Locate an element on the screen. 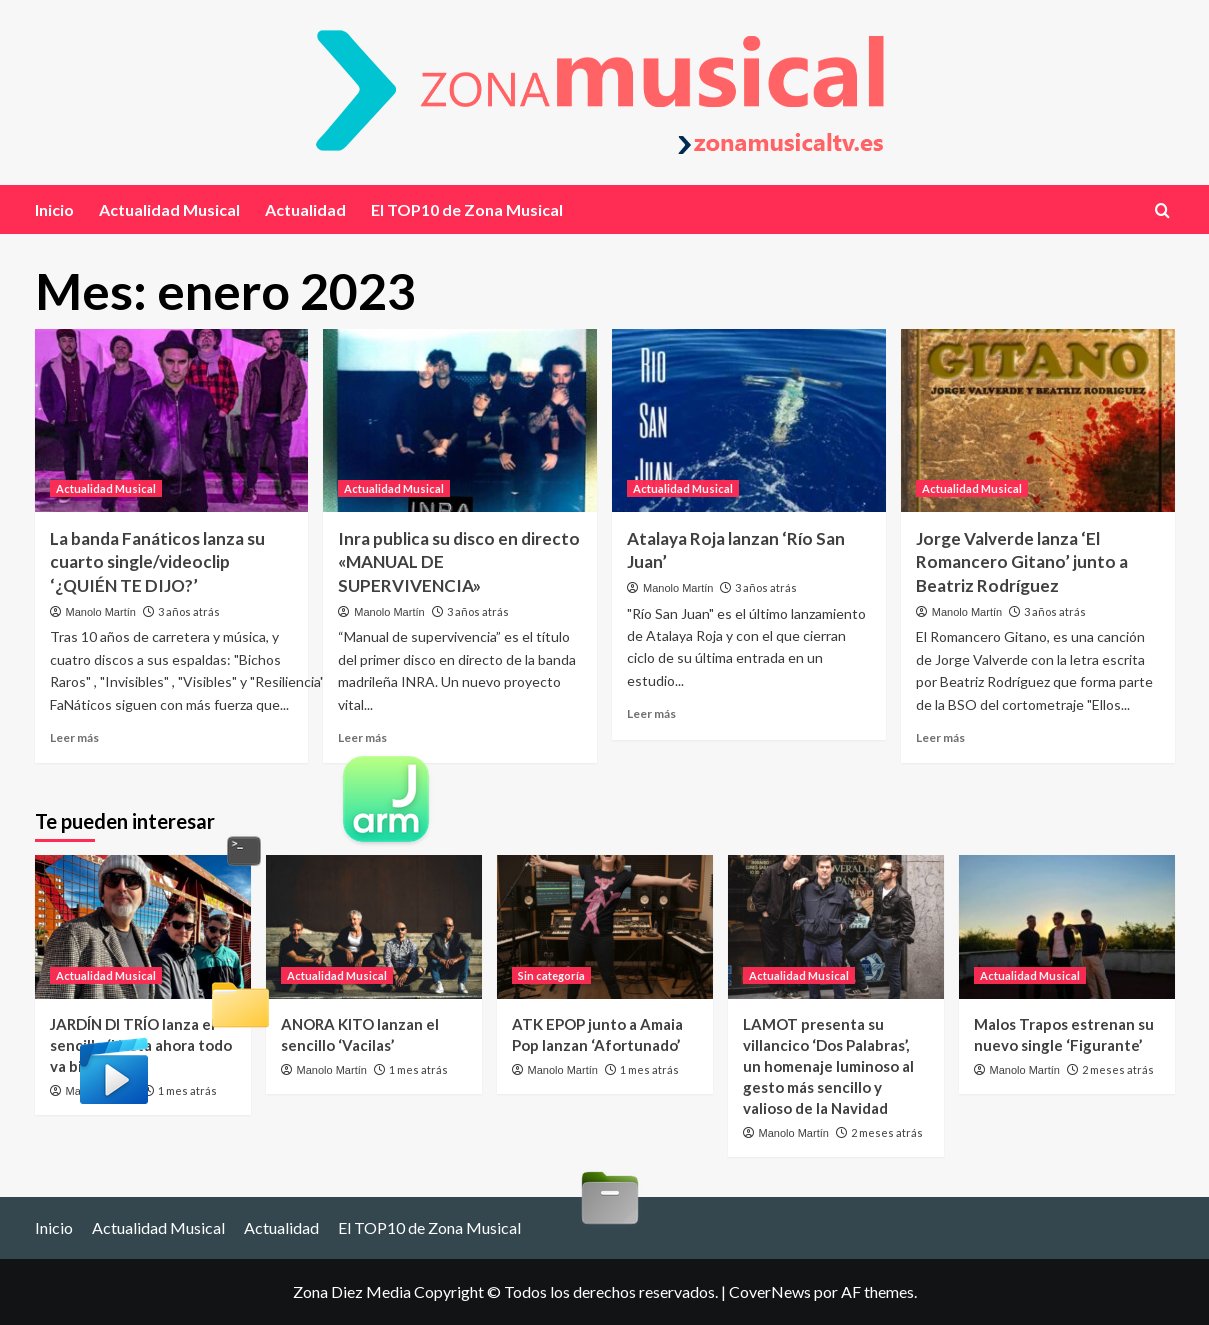 The image size is (1209, 1325). launch JArmEmu ARM assembly emulator is located at coordinates (386, 799).